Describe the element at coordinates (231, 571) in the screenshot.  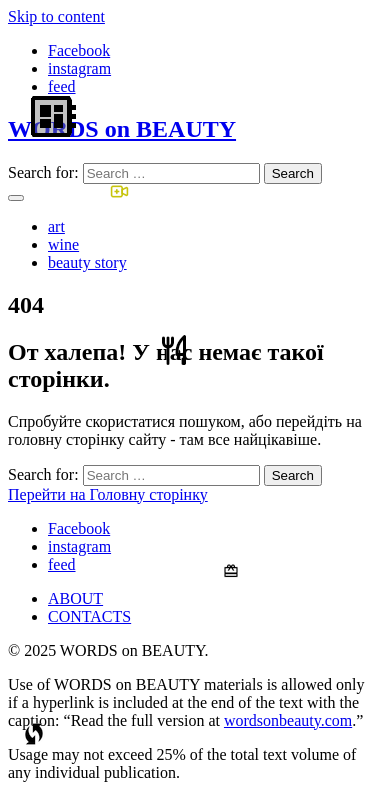
I see `redeem a gift card or promo code` at that location.